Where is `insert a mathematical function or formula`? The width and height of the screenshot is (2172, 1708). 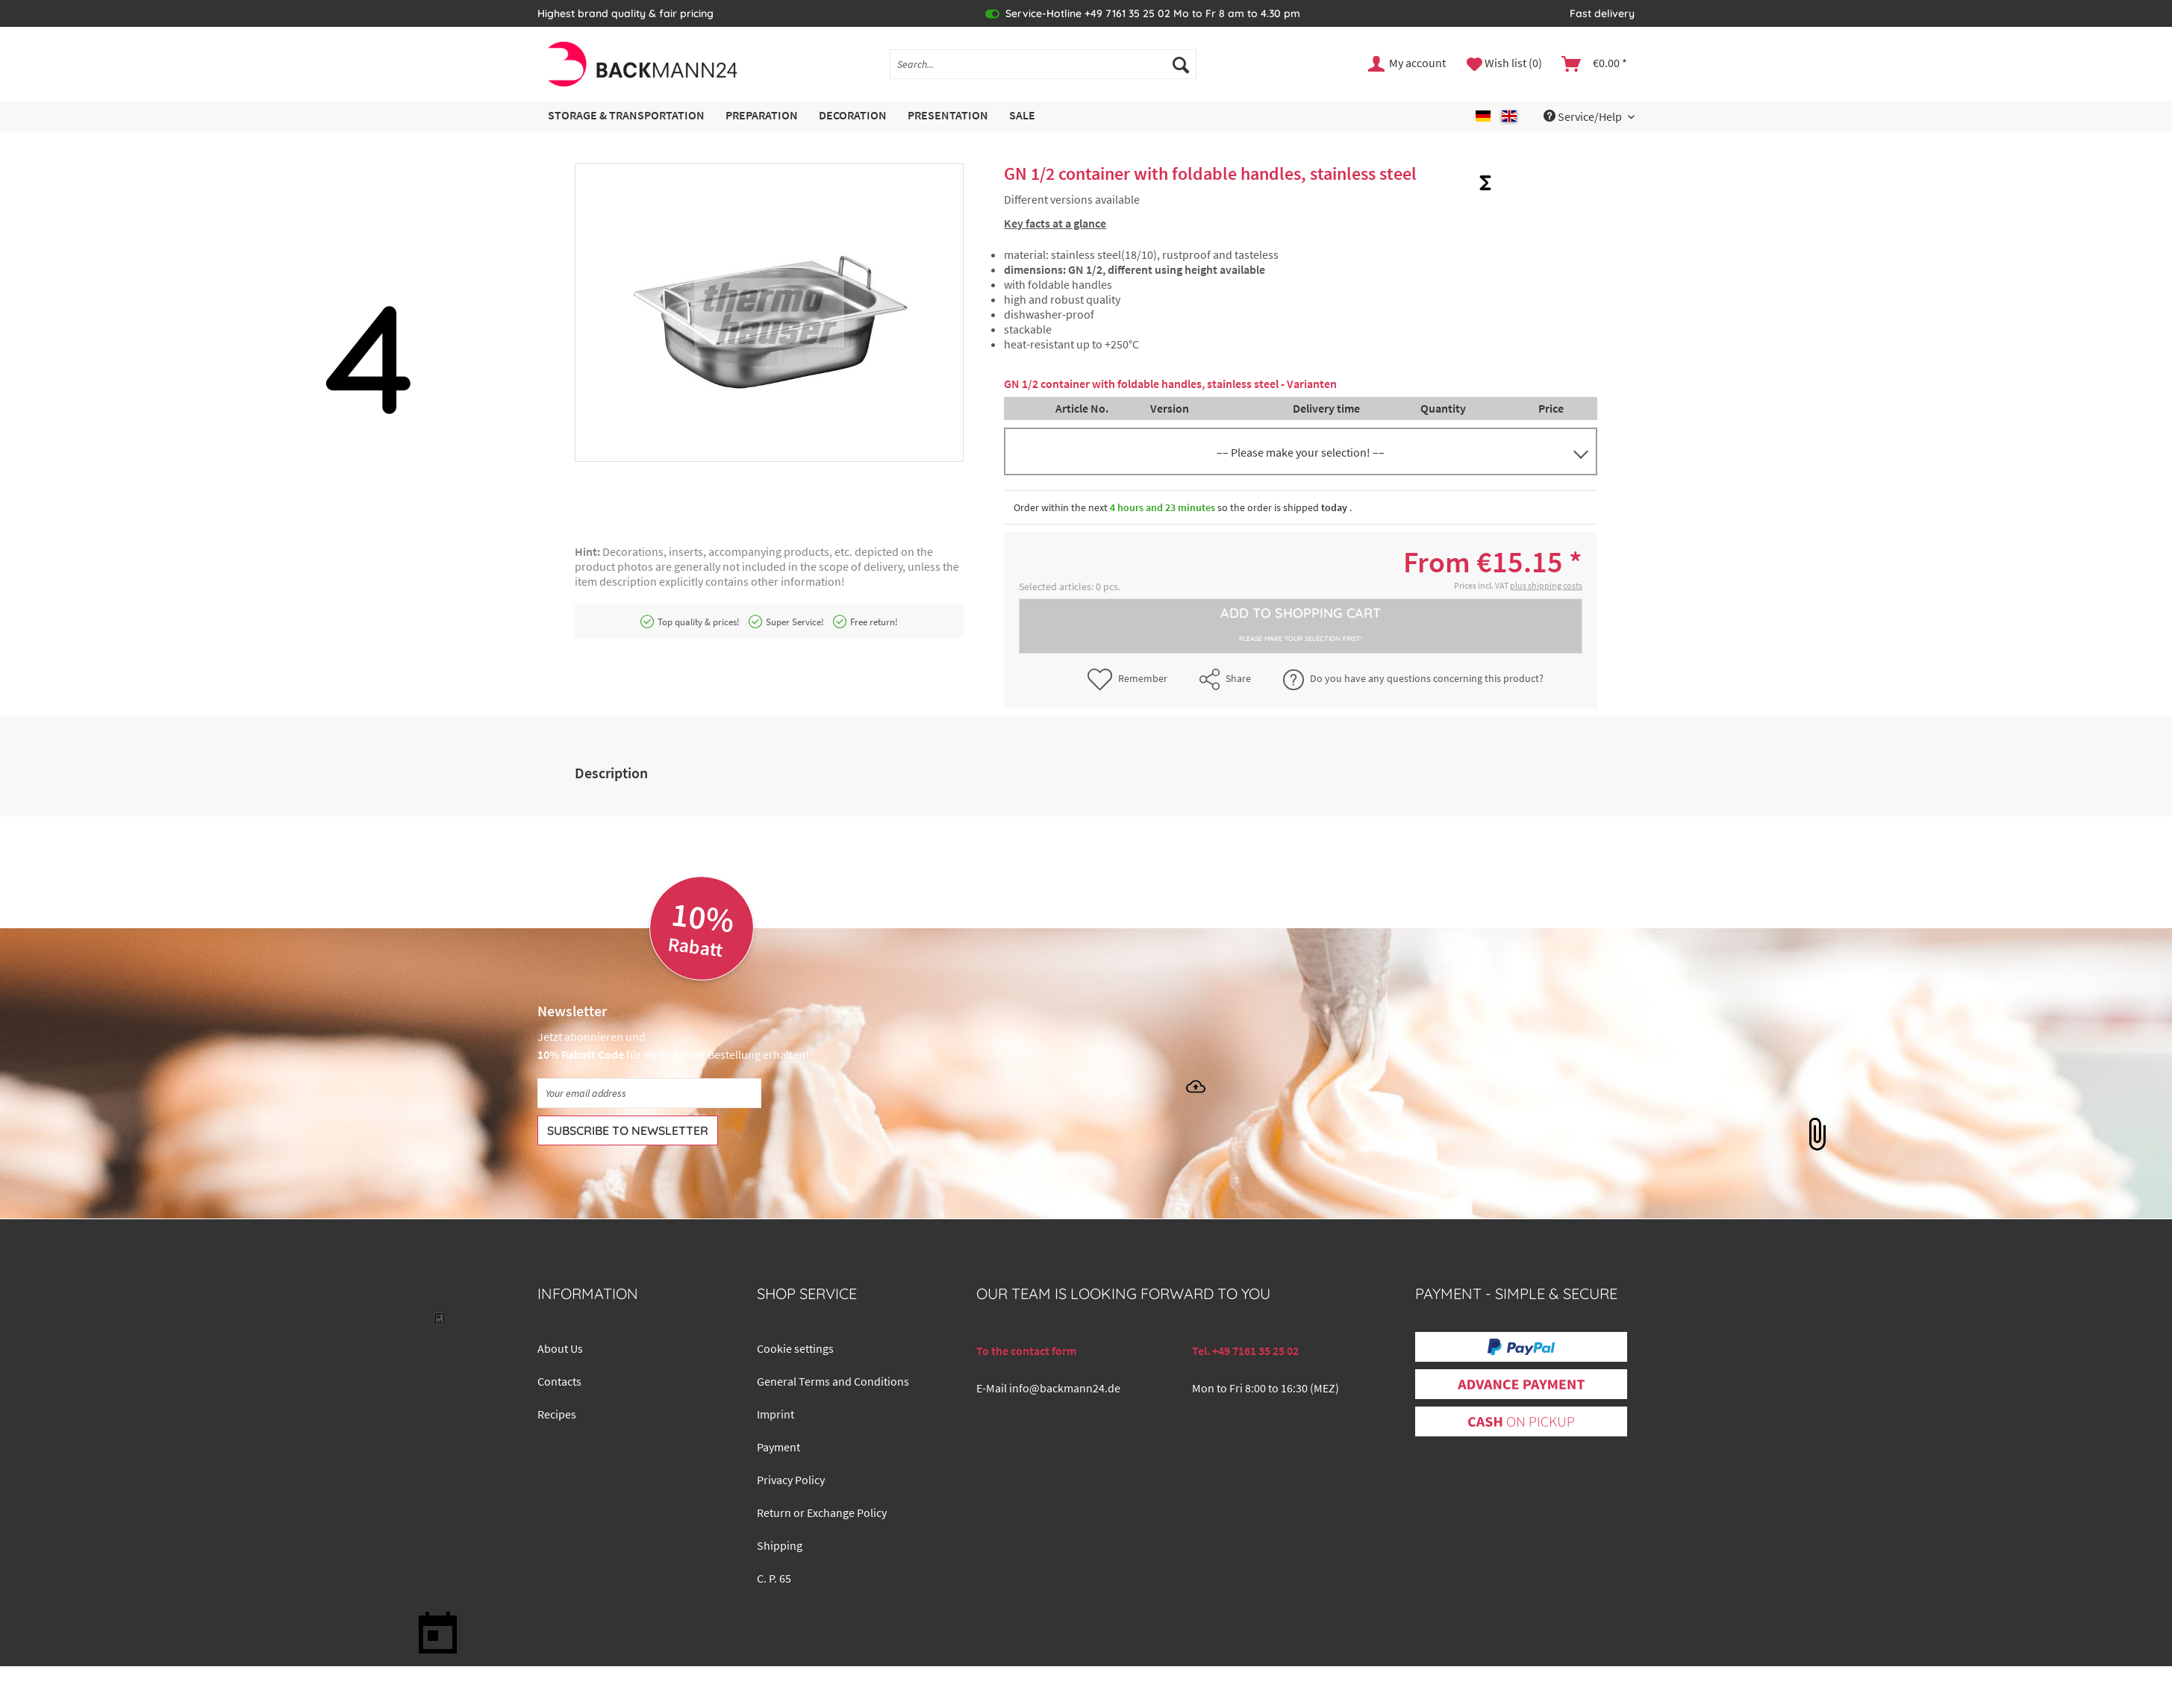 insert a mathematical function or formula is located at coordinates (1485, 183).